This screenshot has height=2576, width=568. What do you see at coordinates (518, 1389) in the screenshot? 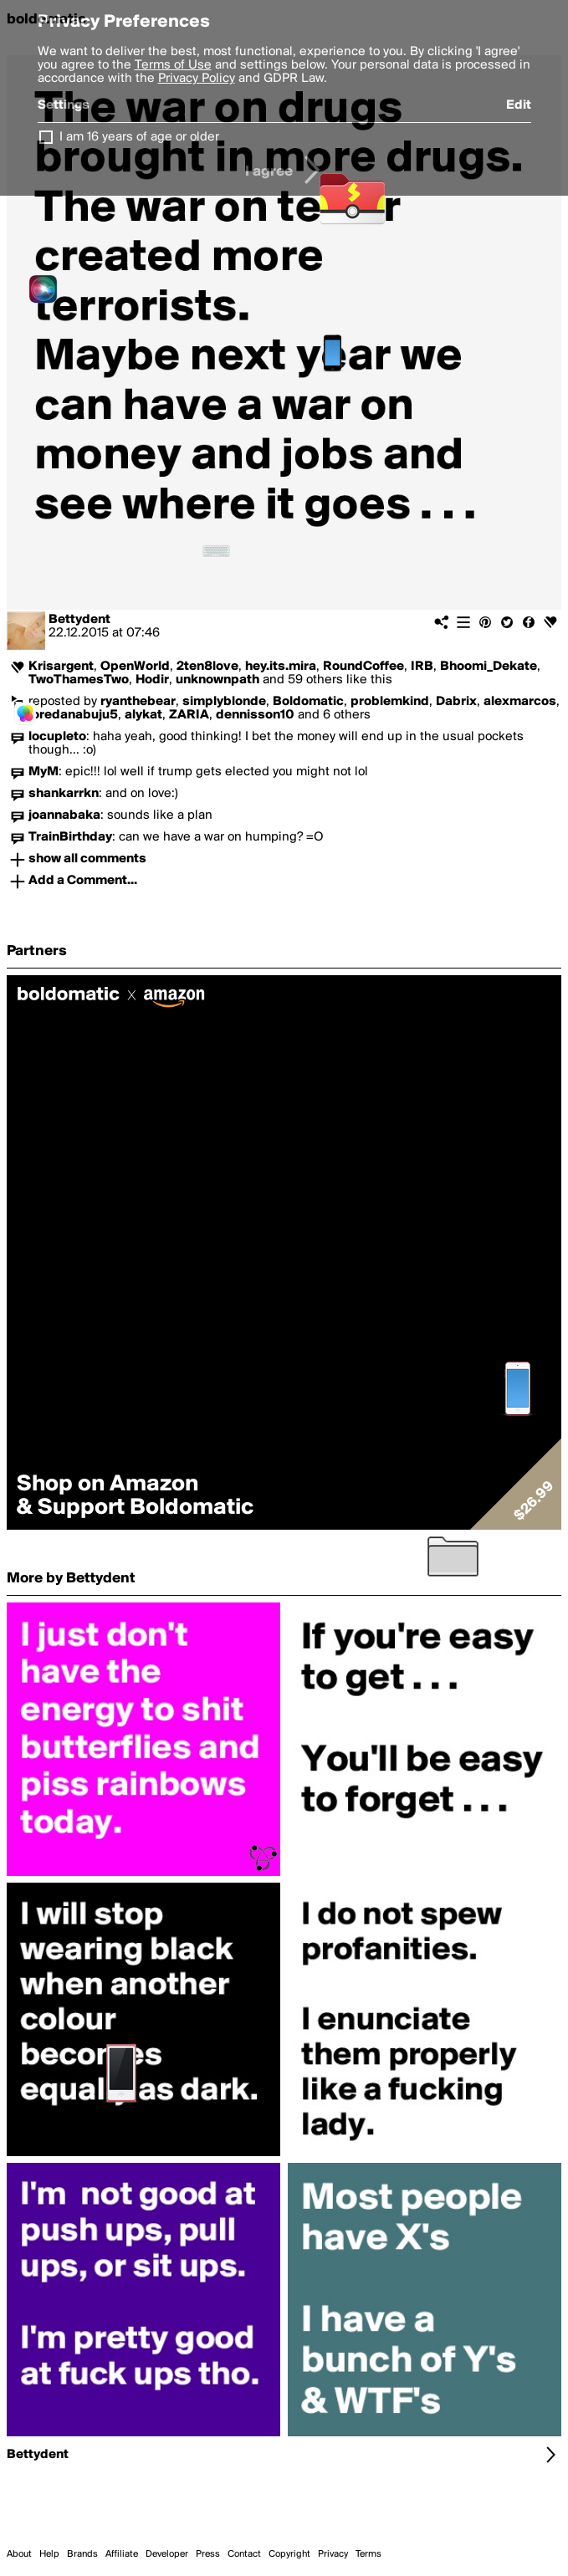
I see `iPod Touch device connected` at bounding box center [518, 1389].